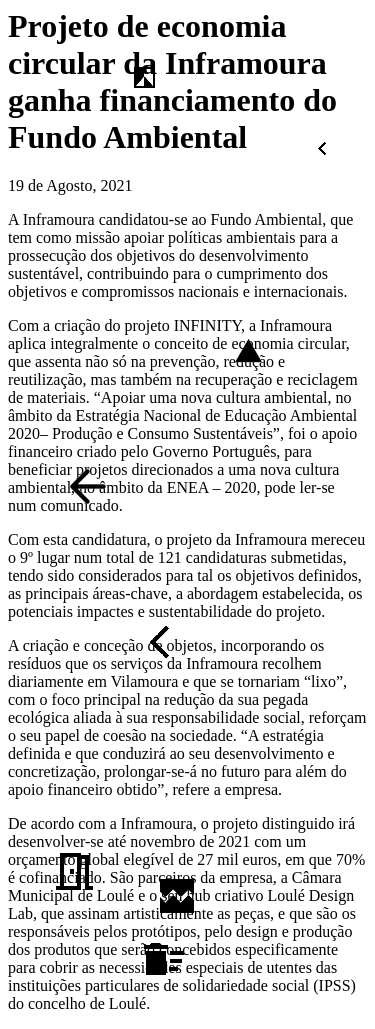 The width and height of the screenshot is (375, 1029). What do you see at coordinates (164, 959) in the screenshot?
I see `delete all selected items` at bounding box center [164, 959].